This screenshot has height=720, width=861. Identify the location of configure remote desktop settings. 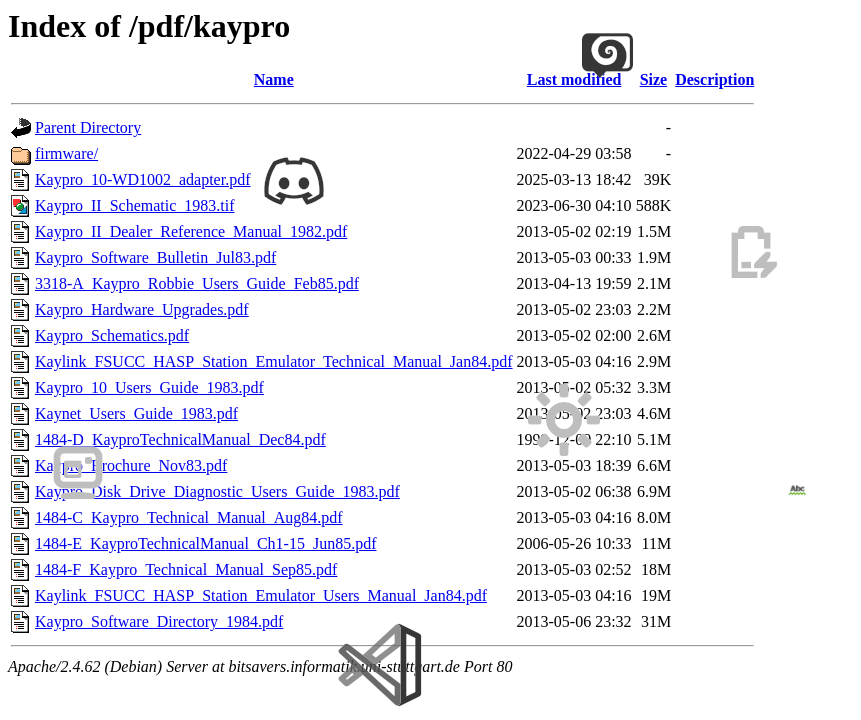
(78, 471).